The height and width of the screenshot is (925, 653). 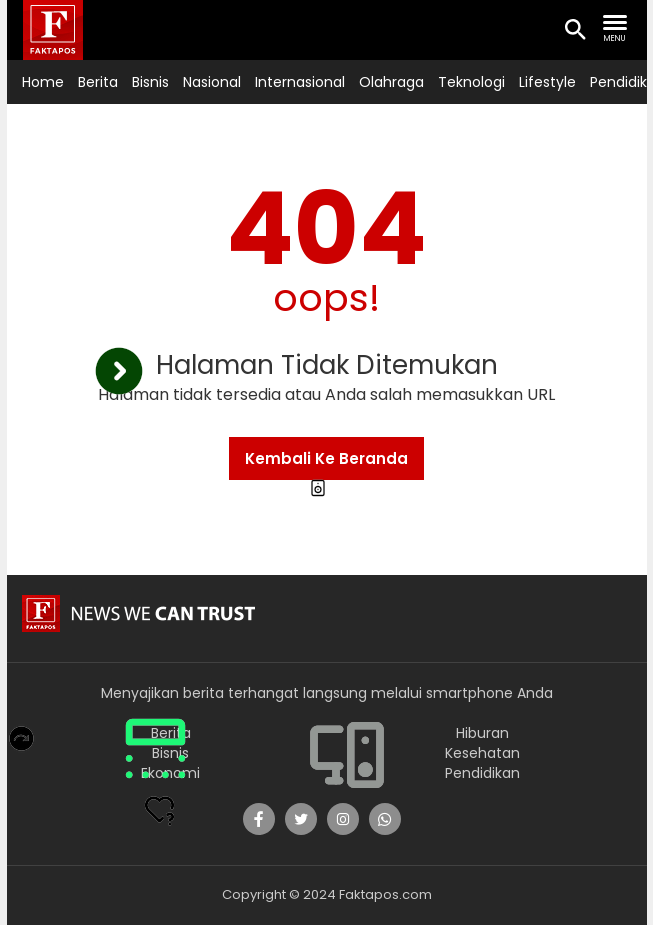 What do you see at coordinates (347, 755) in the screenshot?
I see `view connected devices` at bounding box center [347, 755].